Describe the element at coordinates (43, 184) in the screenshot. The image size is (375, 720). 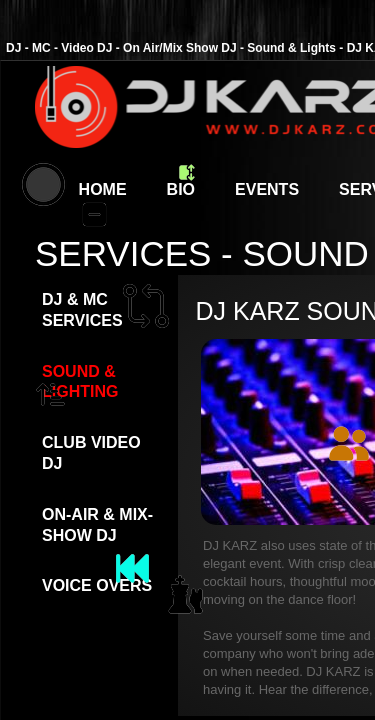
I see `indicates a filled or selected state` at that location.